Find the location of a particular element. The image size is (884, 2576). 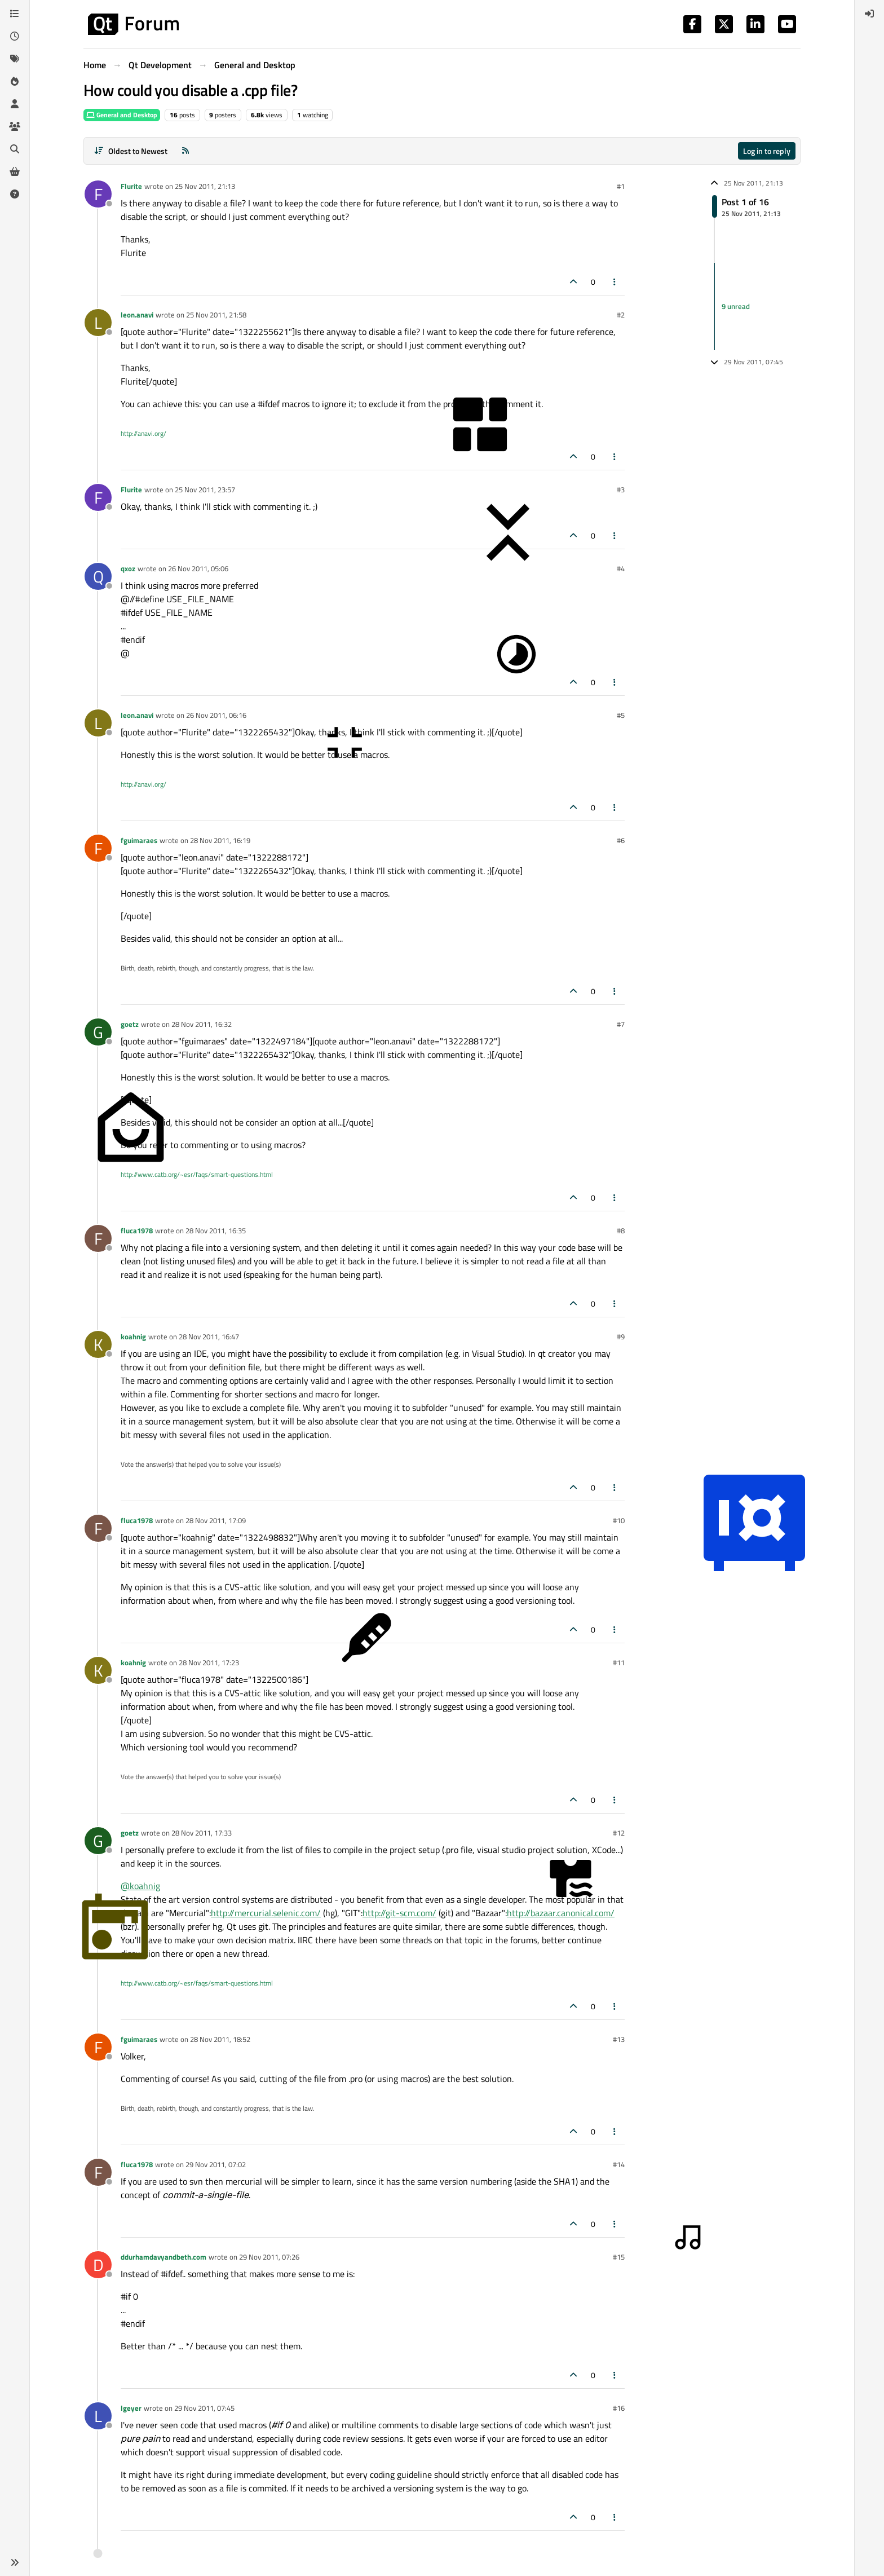

indicates breathable or ventilated clothing is located at coordinates (571, 1878).